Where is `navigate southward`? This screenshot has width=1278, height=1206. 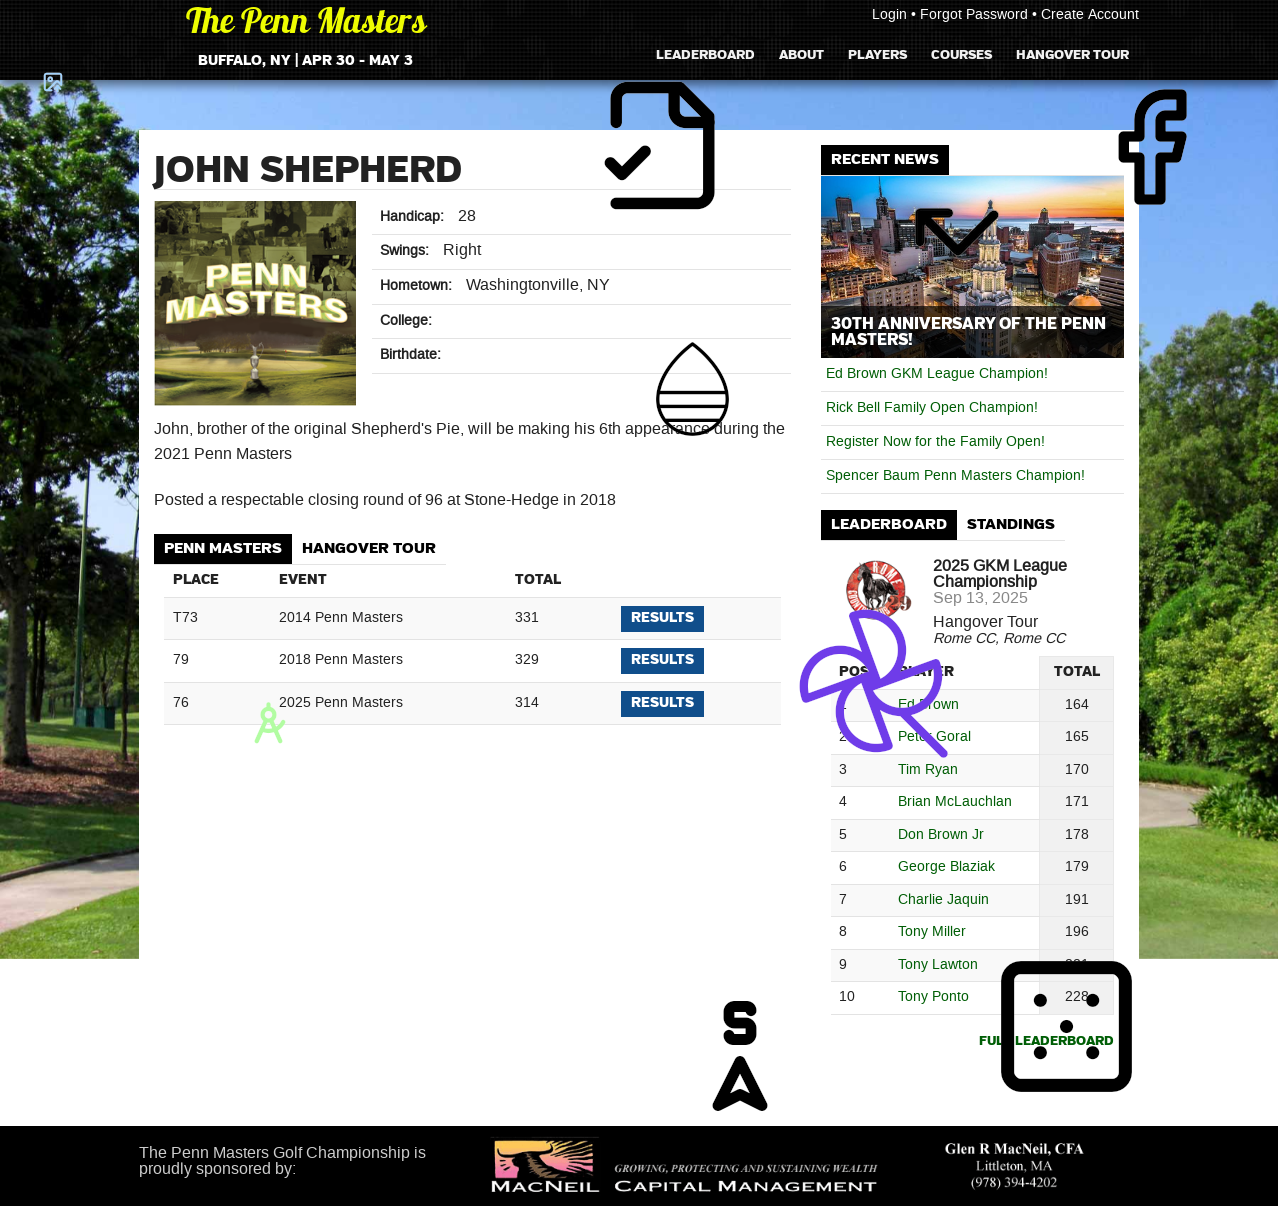 navigate southward is located at coordinates (740, 1056).